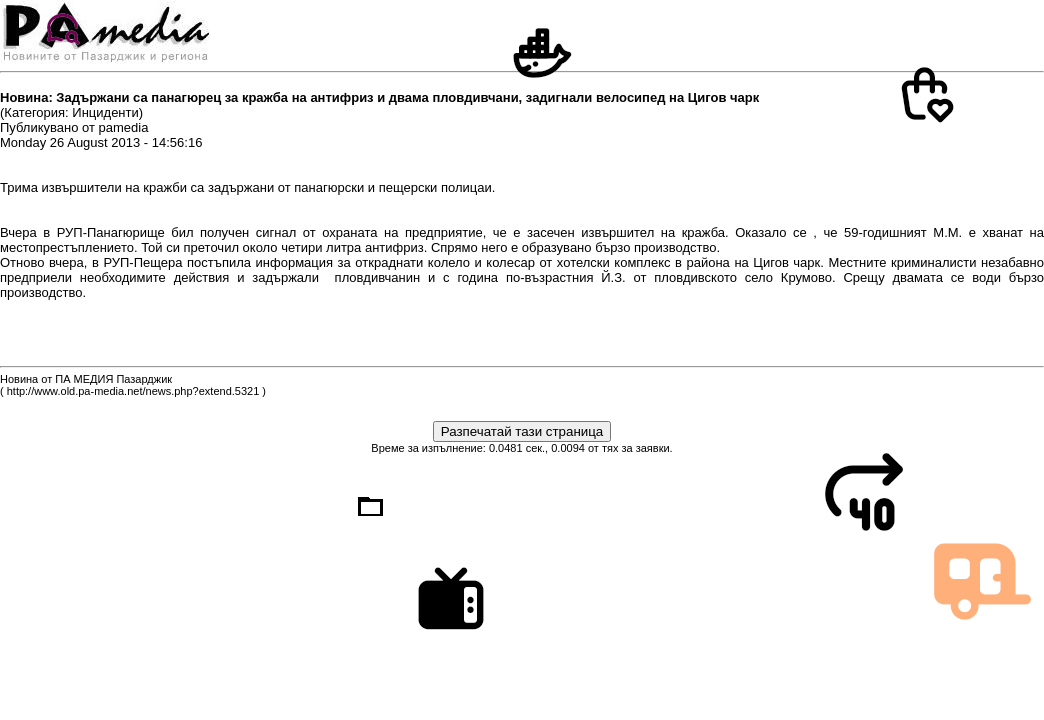  Describe the element at coordinates (924, 93) in the screenshot. I see `view your wishlist or saved items` at that location.